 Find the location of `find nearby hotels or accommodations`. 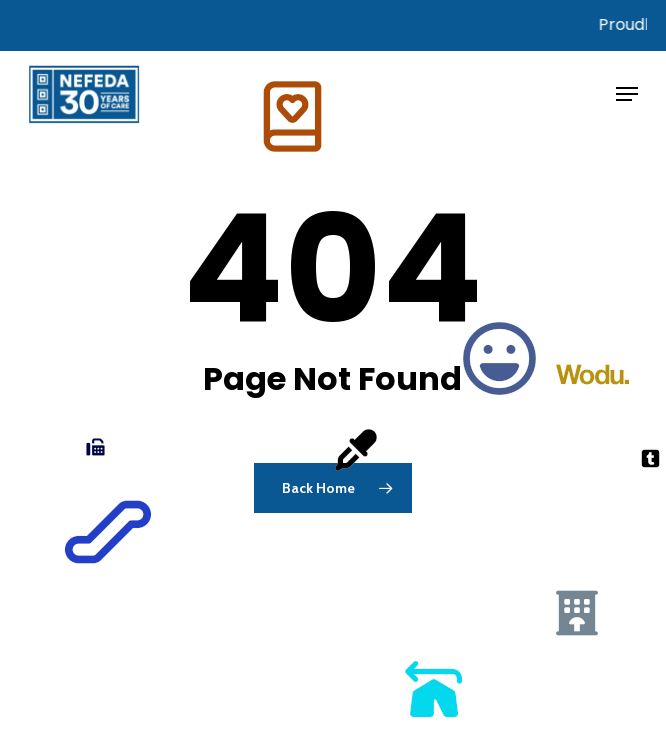

find nearby hotels or accommodations is located at coordinates (577, 613).